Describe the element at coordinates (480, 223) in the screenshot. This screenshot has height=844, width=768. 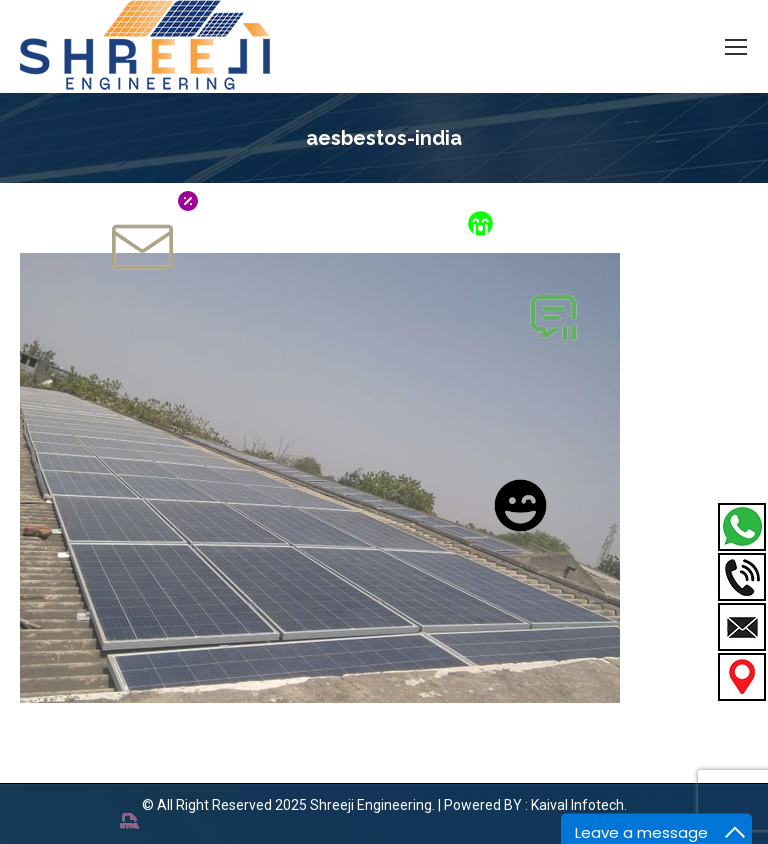
I see `indicates an error or failed action` at that location.